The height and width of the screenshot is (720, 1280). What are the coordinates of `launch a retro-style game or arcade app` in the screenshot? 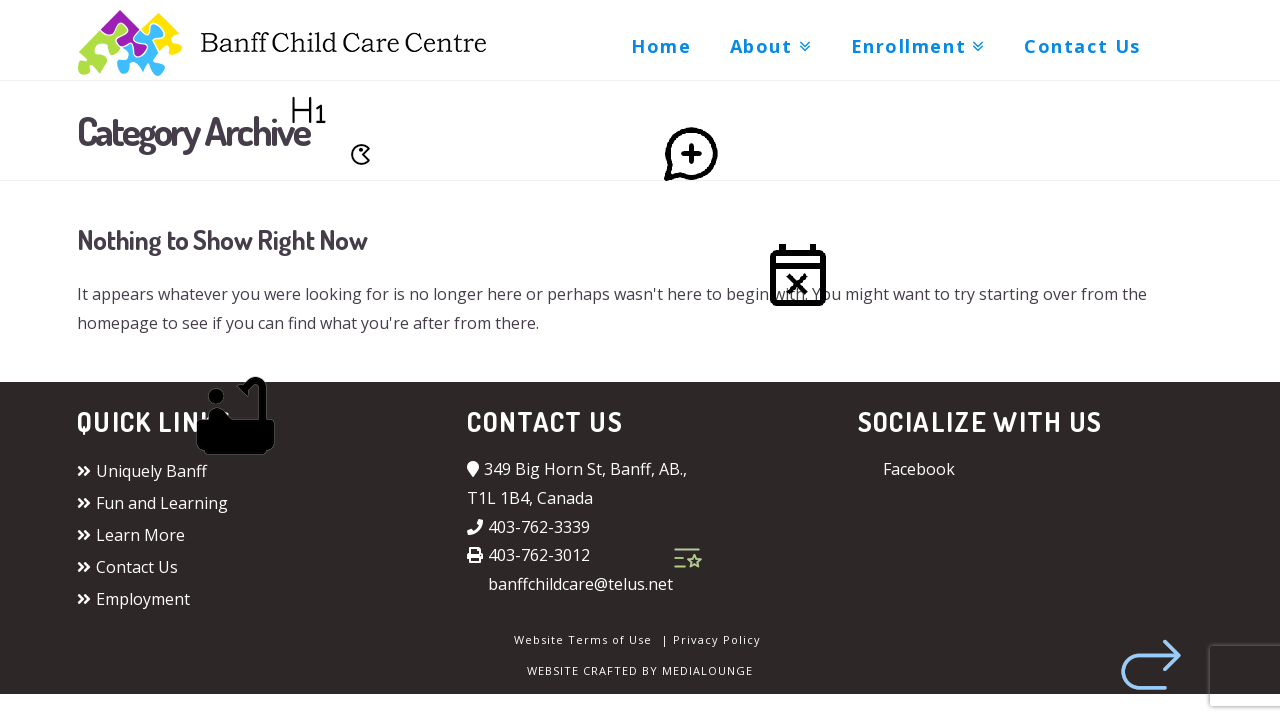 It's located at (361, 154).